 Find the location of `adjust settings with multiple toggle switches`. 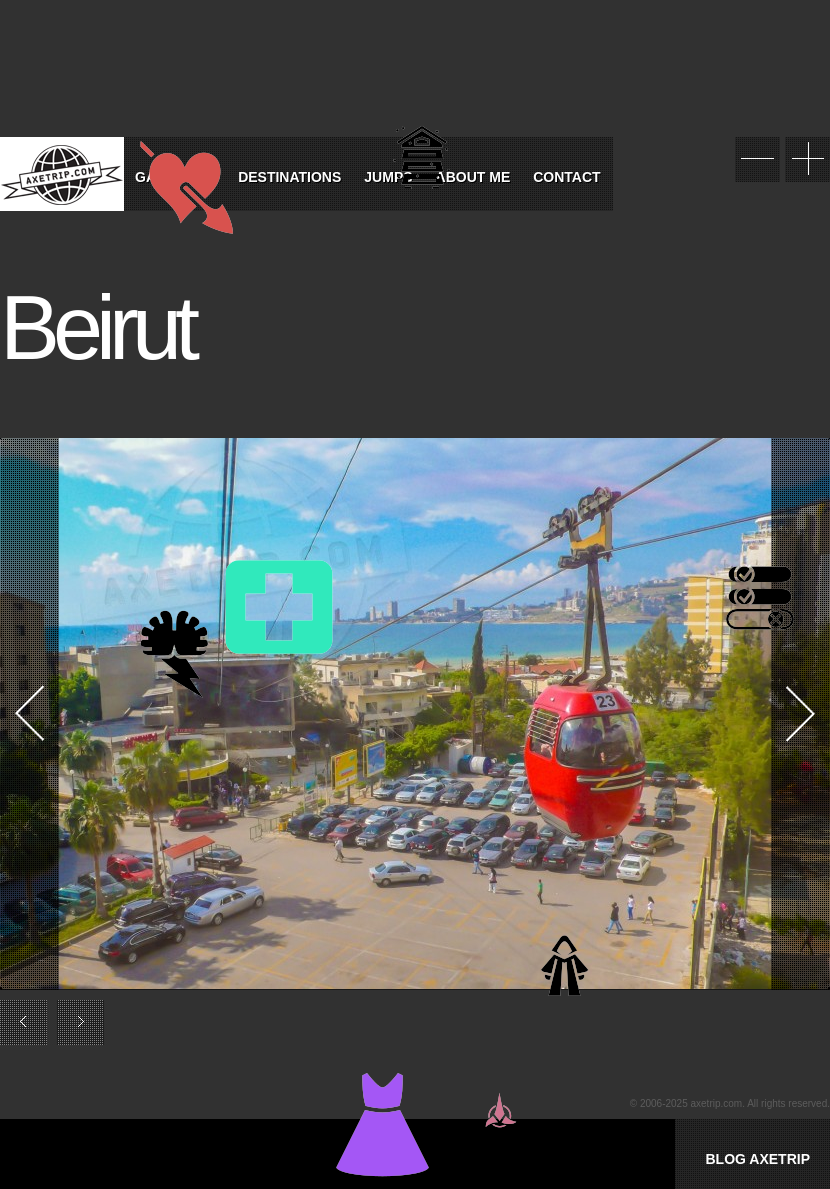

adjust settings with multiple toggle switches is located at coordinates (760, 598).